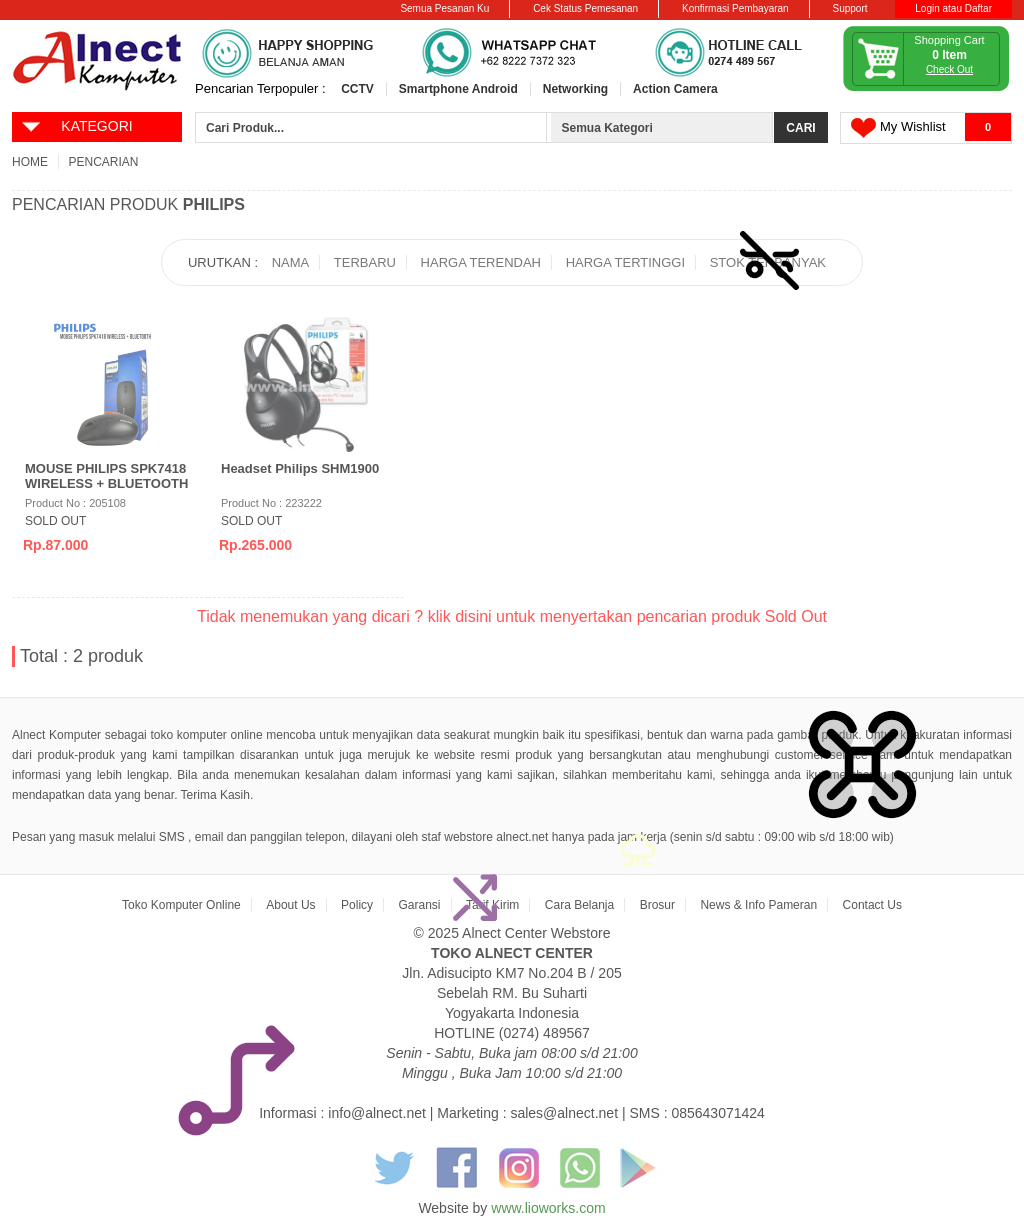 Image resolution: width=1024 pixels, height=1228 pixels. Describe the element at coordinates (236, 1077) in the screenshot. I see `follow a guided path or tutorial` at that location.